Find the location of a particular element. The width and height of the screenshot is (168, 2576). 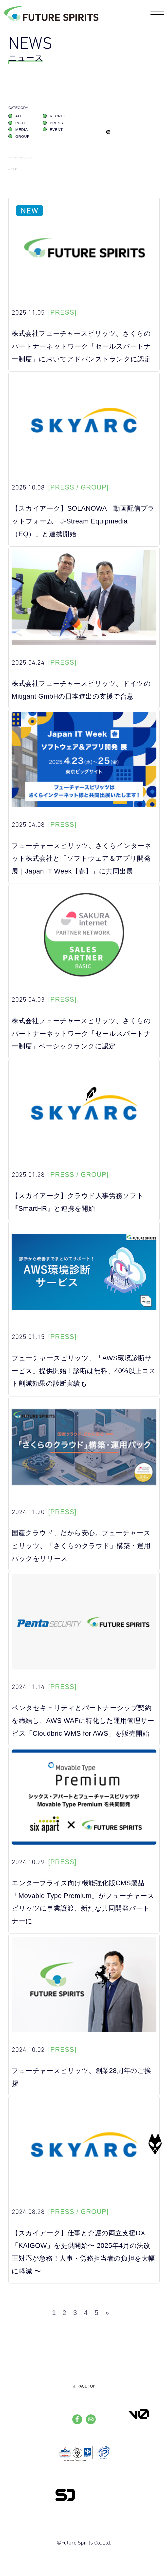

Ferrari brand logo is located at coordinates (103, 1976).